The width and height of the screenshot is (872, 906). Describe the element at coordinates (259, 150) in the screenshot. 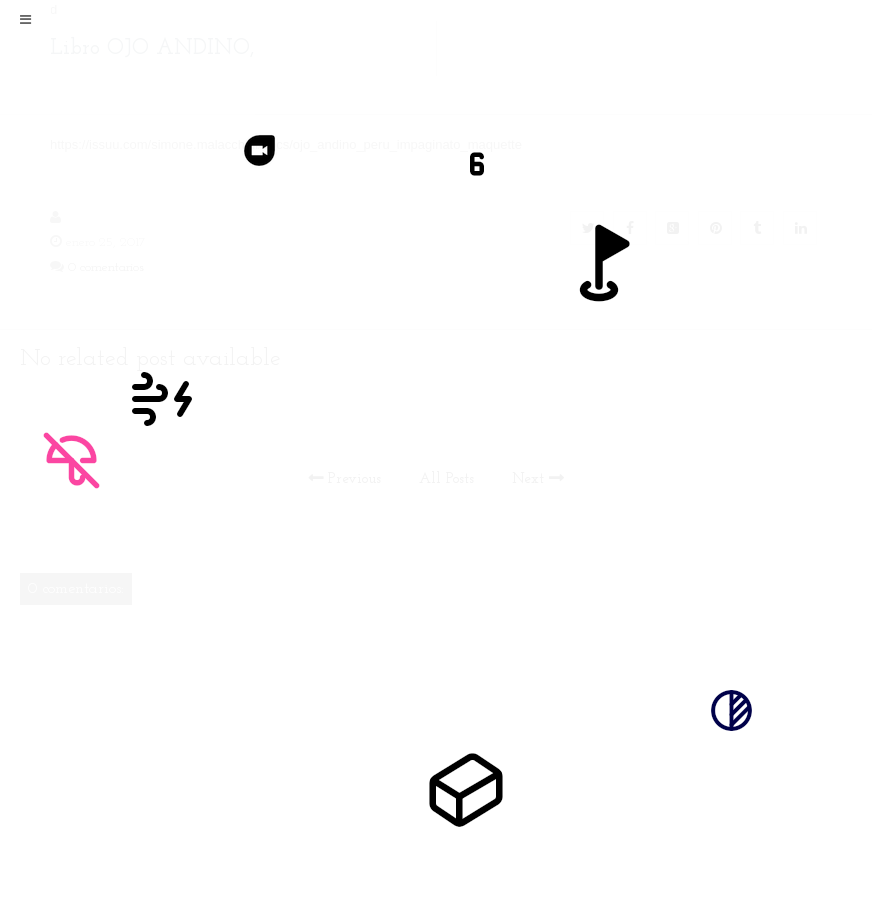

I see `open google duo video calling app` at that location.